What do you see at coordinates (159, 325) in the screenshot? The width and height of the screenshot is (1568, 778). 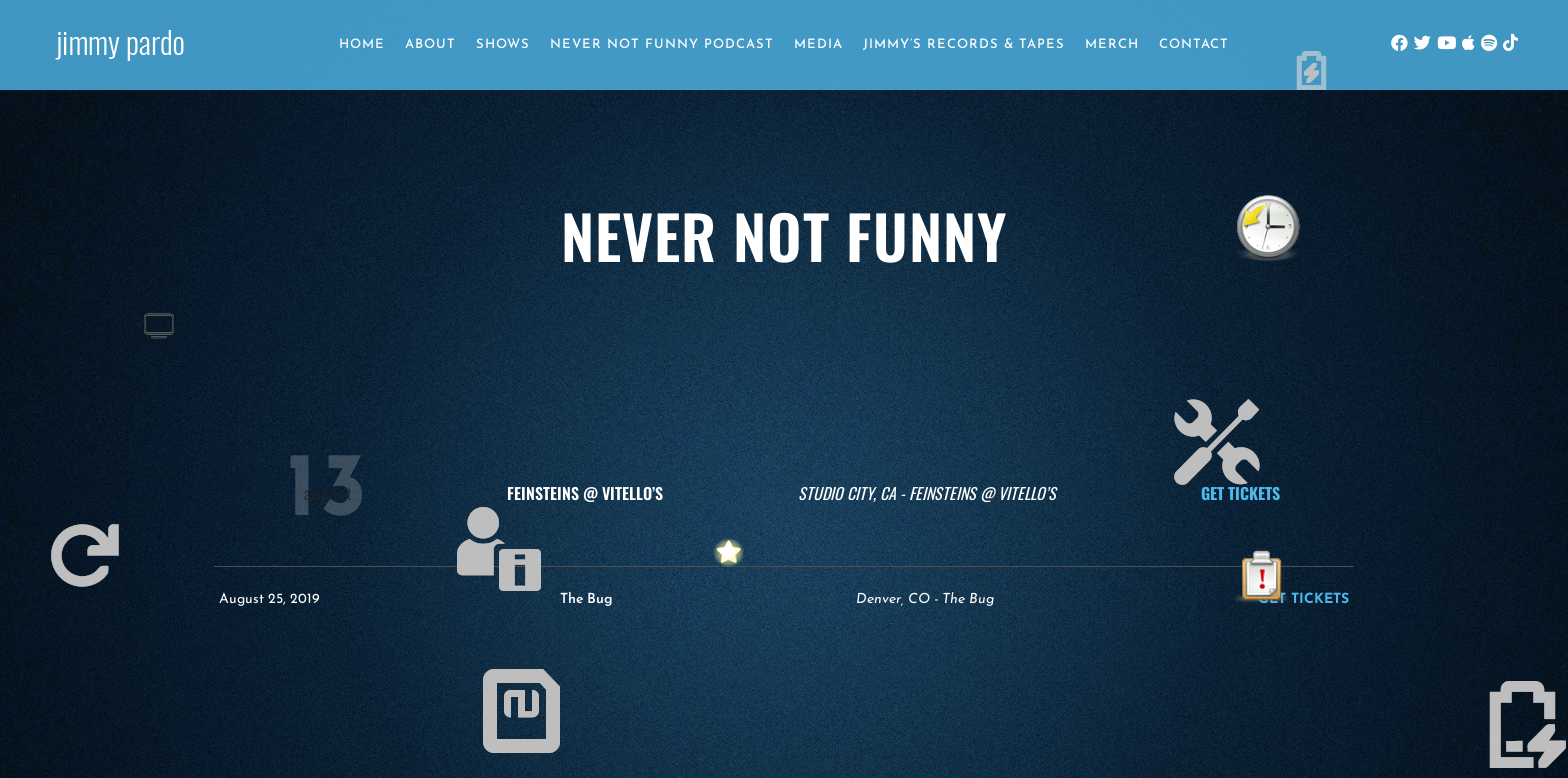 I see `indicates a desktop computer or workstation` at bounding box center [159, 325].